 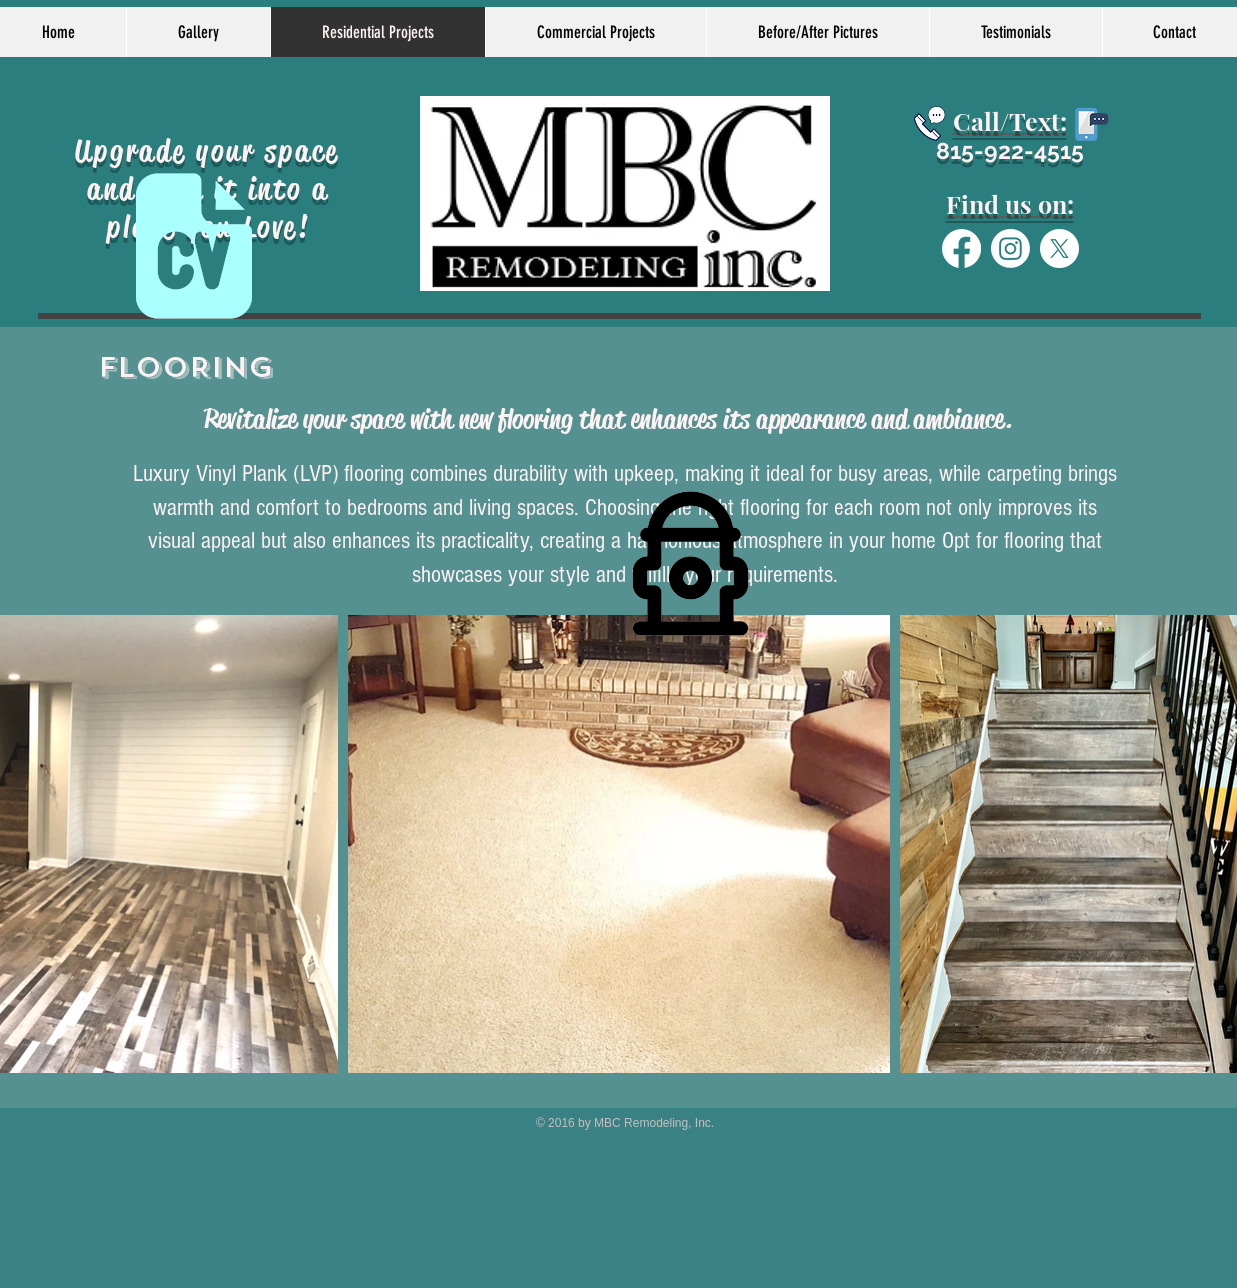 What do you see at coordinates (194, 246) in the screenshot?
I see `view or open your CV/resume file` at bounding box center [194, 246].